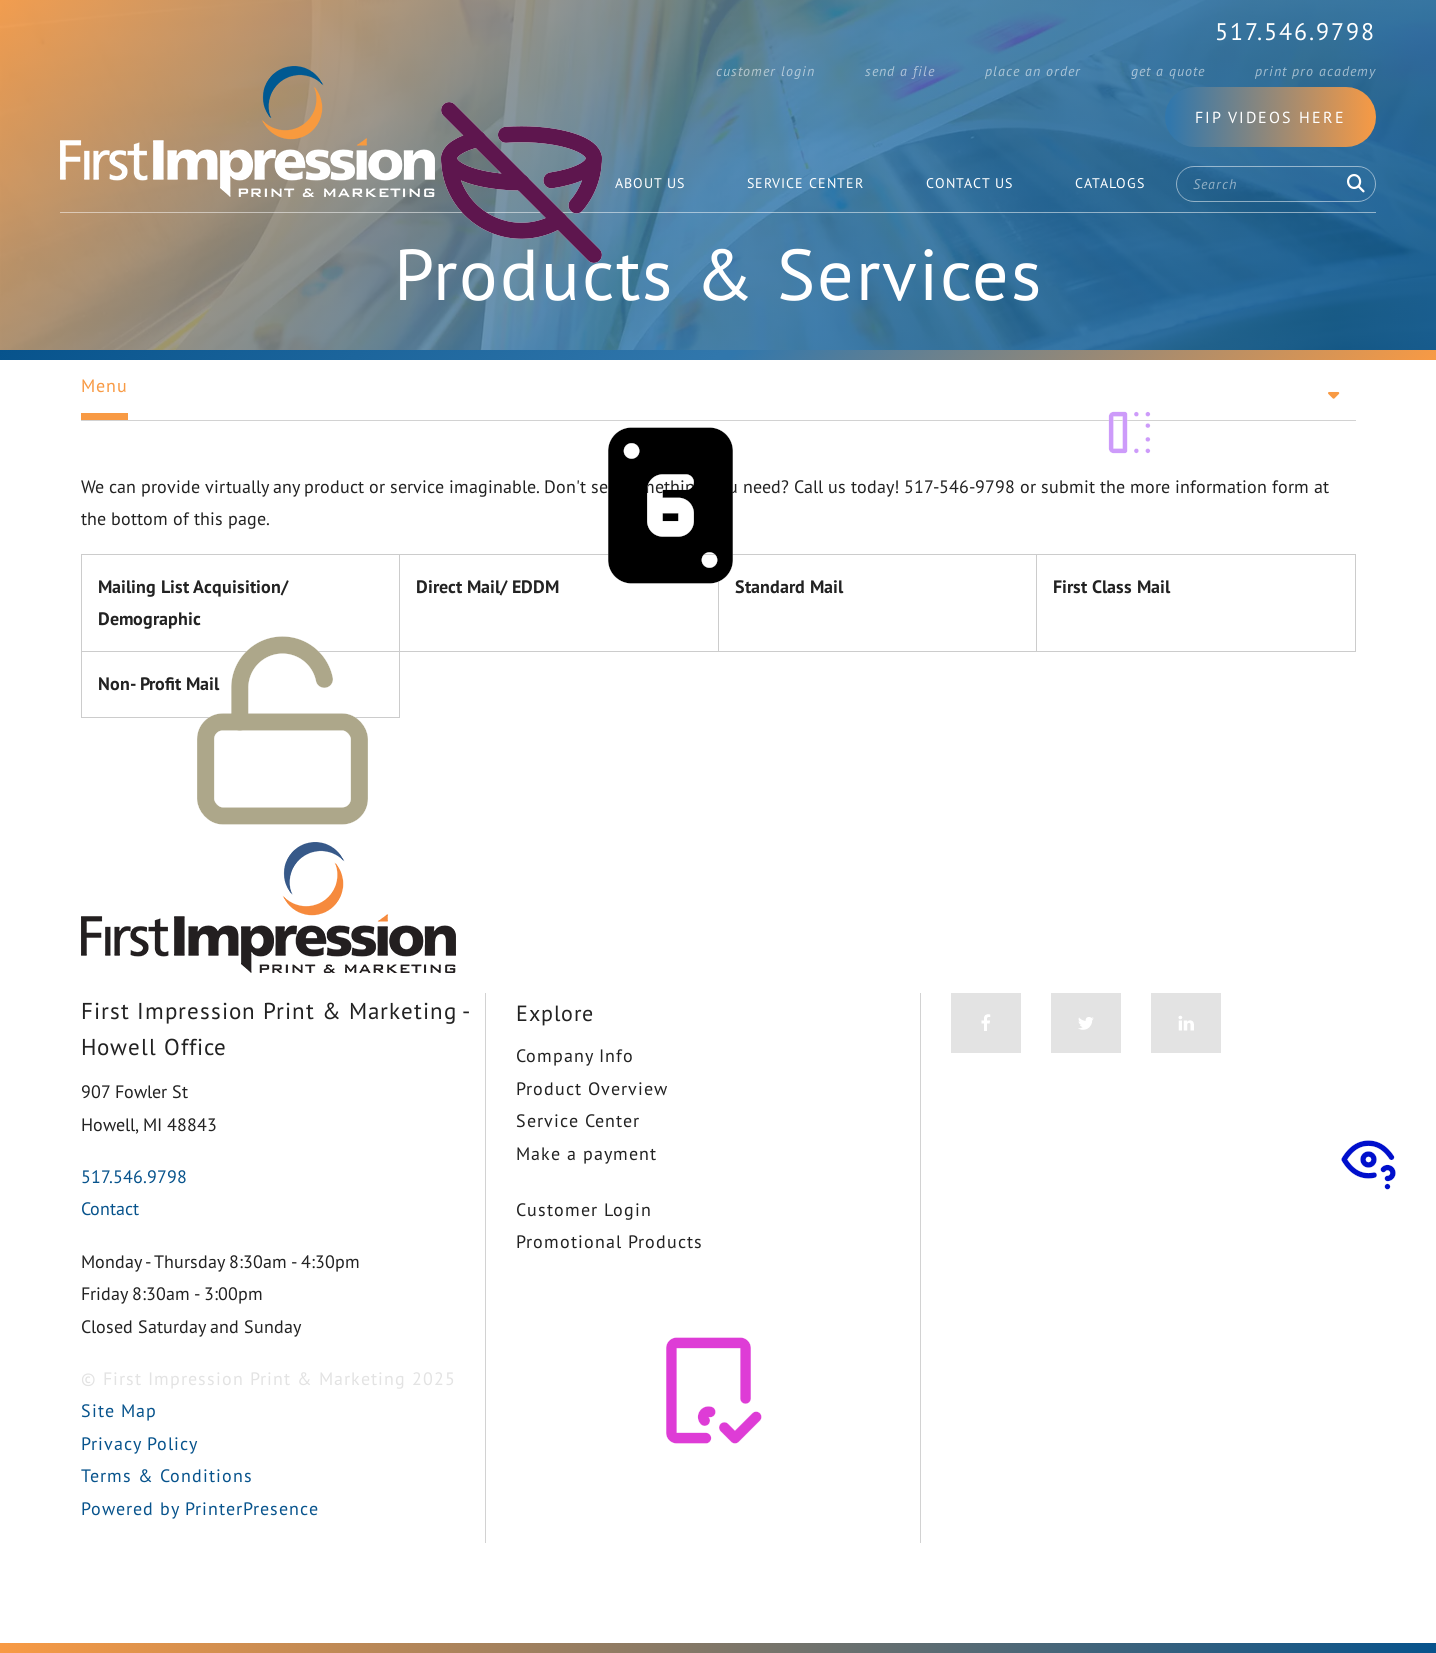 This screenshot has height=1653, width=1436. I want to click on a six of any suit in a card game, so click(670, 505).